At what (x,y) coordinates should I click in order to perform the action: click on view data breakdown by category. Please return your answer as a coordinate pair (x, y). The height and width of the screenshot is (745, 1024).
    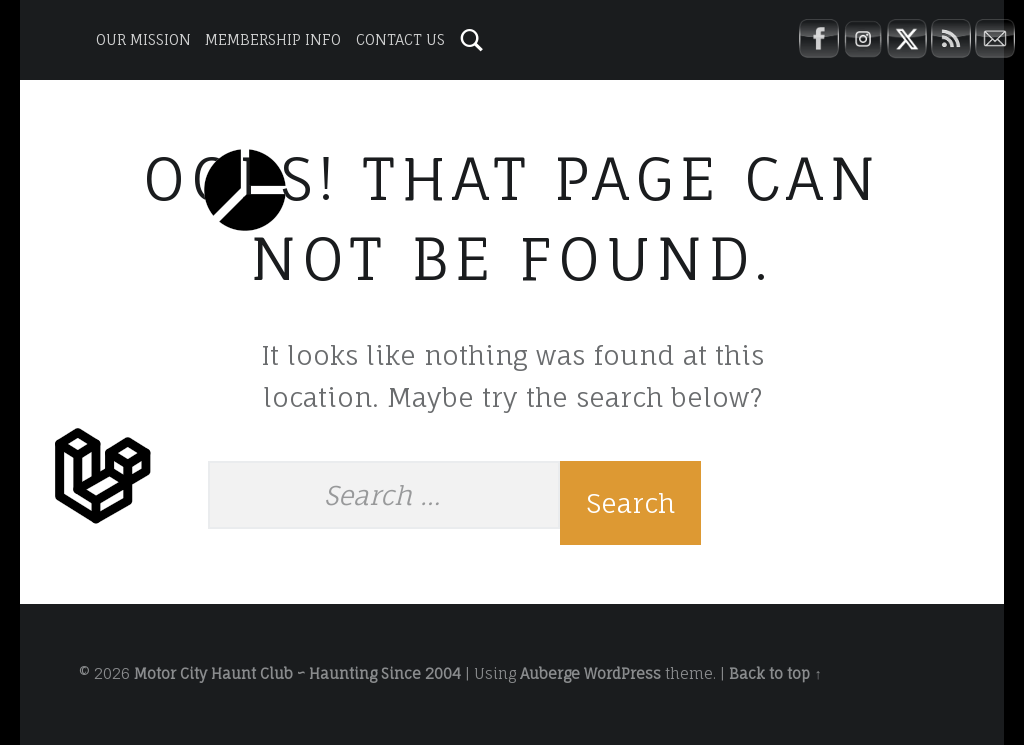
    Looking at the image, I should click on (245, 190).